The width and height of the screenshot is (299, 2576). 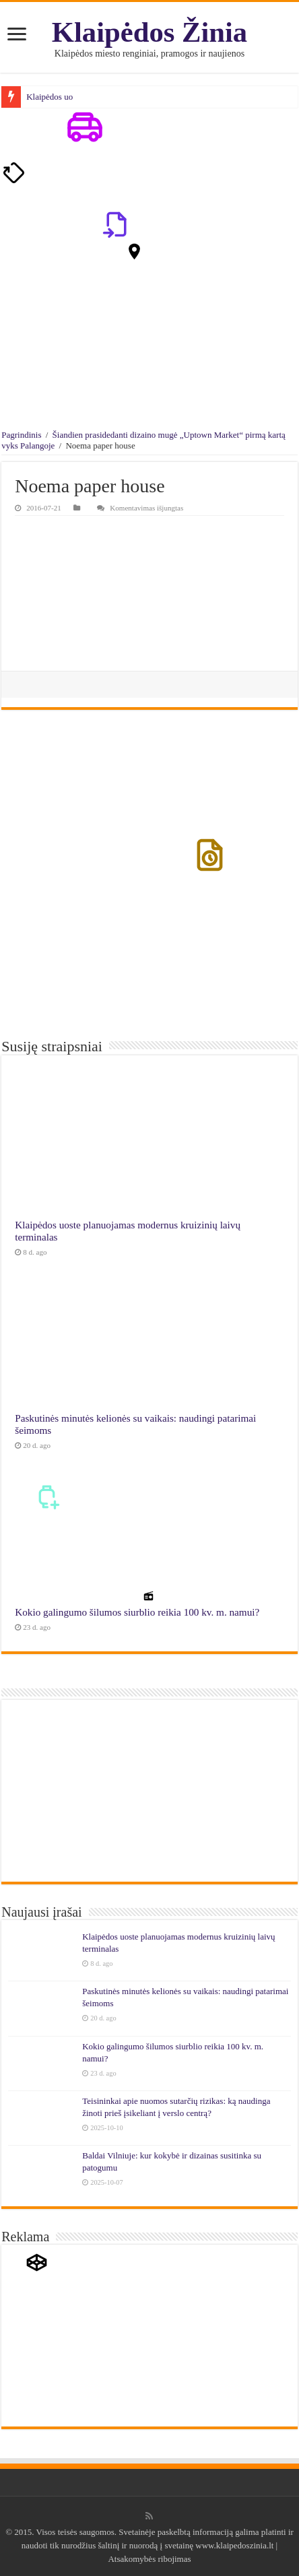 What do you see at coordinates (85, 128) in the screenshot?
I see `browse RV or camper van rentals` at bounding box center [85, 128].